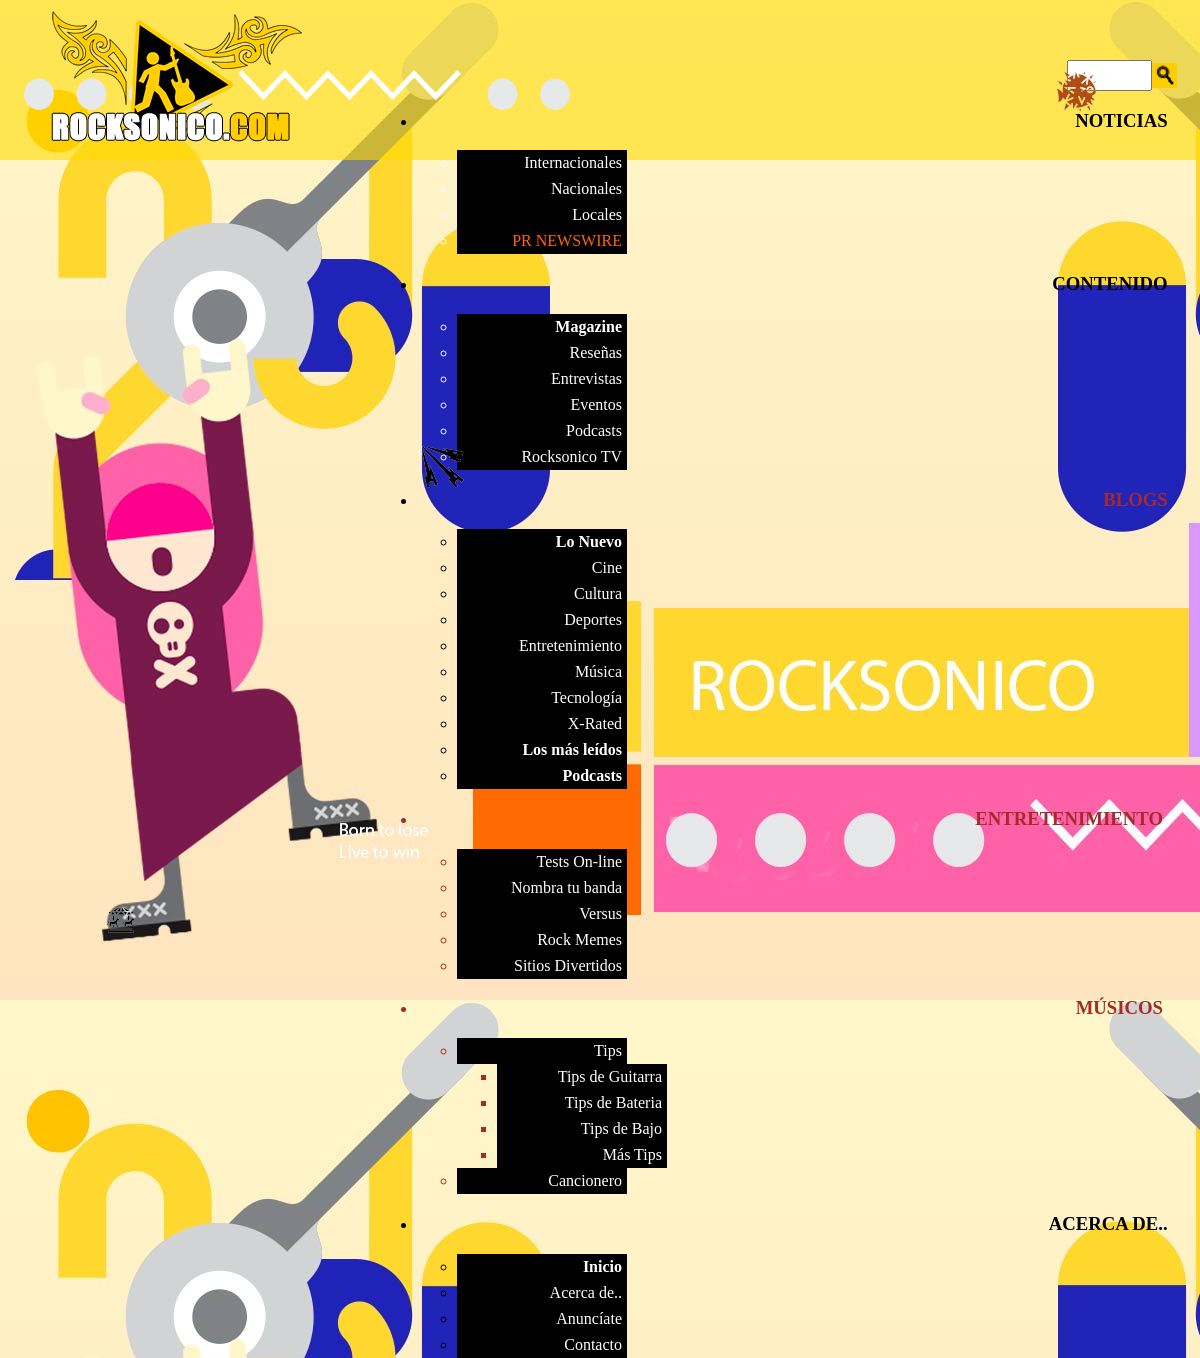  Describe the element at coordinates (443, 467) in the screenshot. I see `activate multi-shot or spread attack ability` at that location.